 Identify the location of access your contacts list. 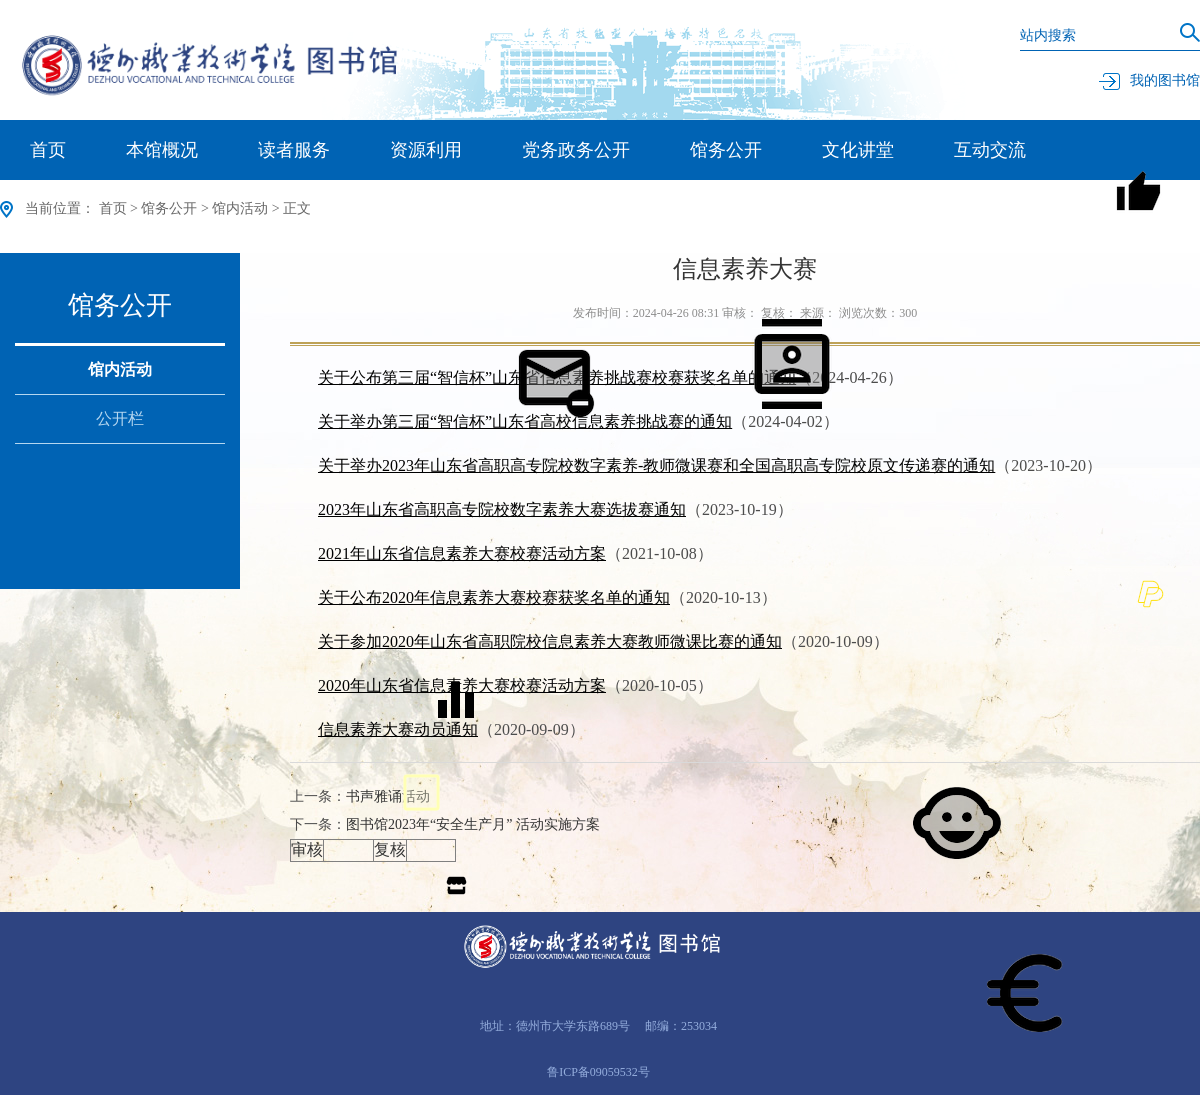
(792, 364).